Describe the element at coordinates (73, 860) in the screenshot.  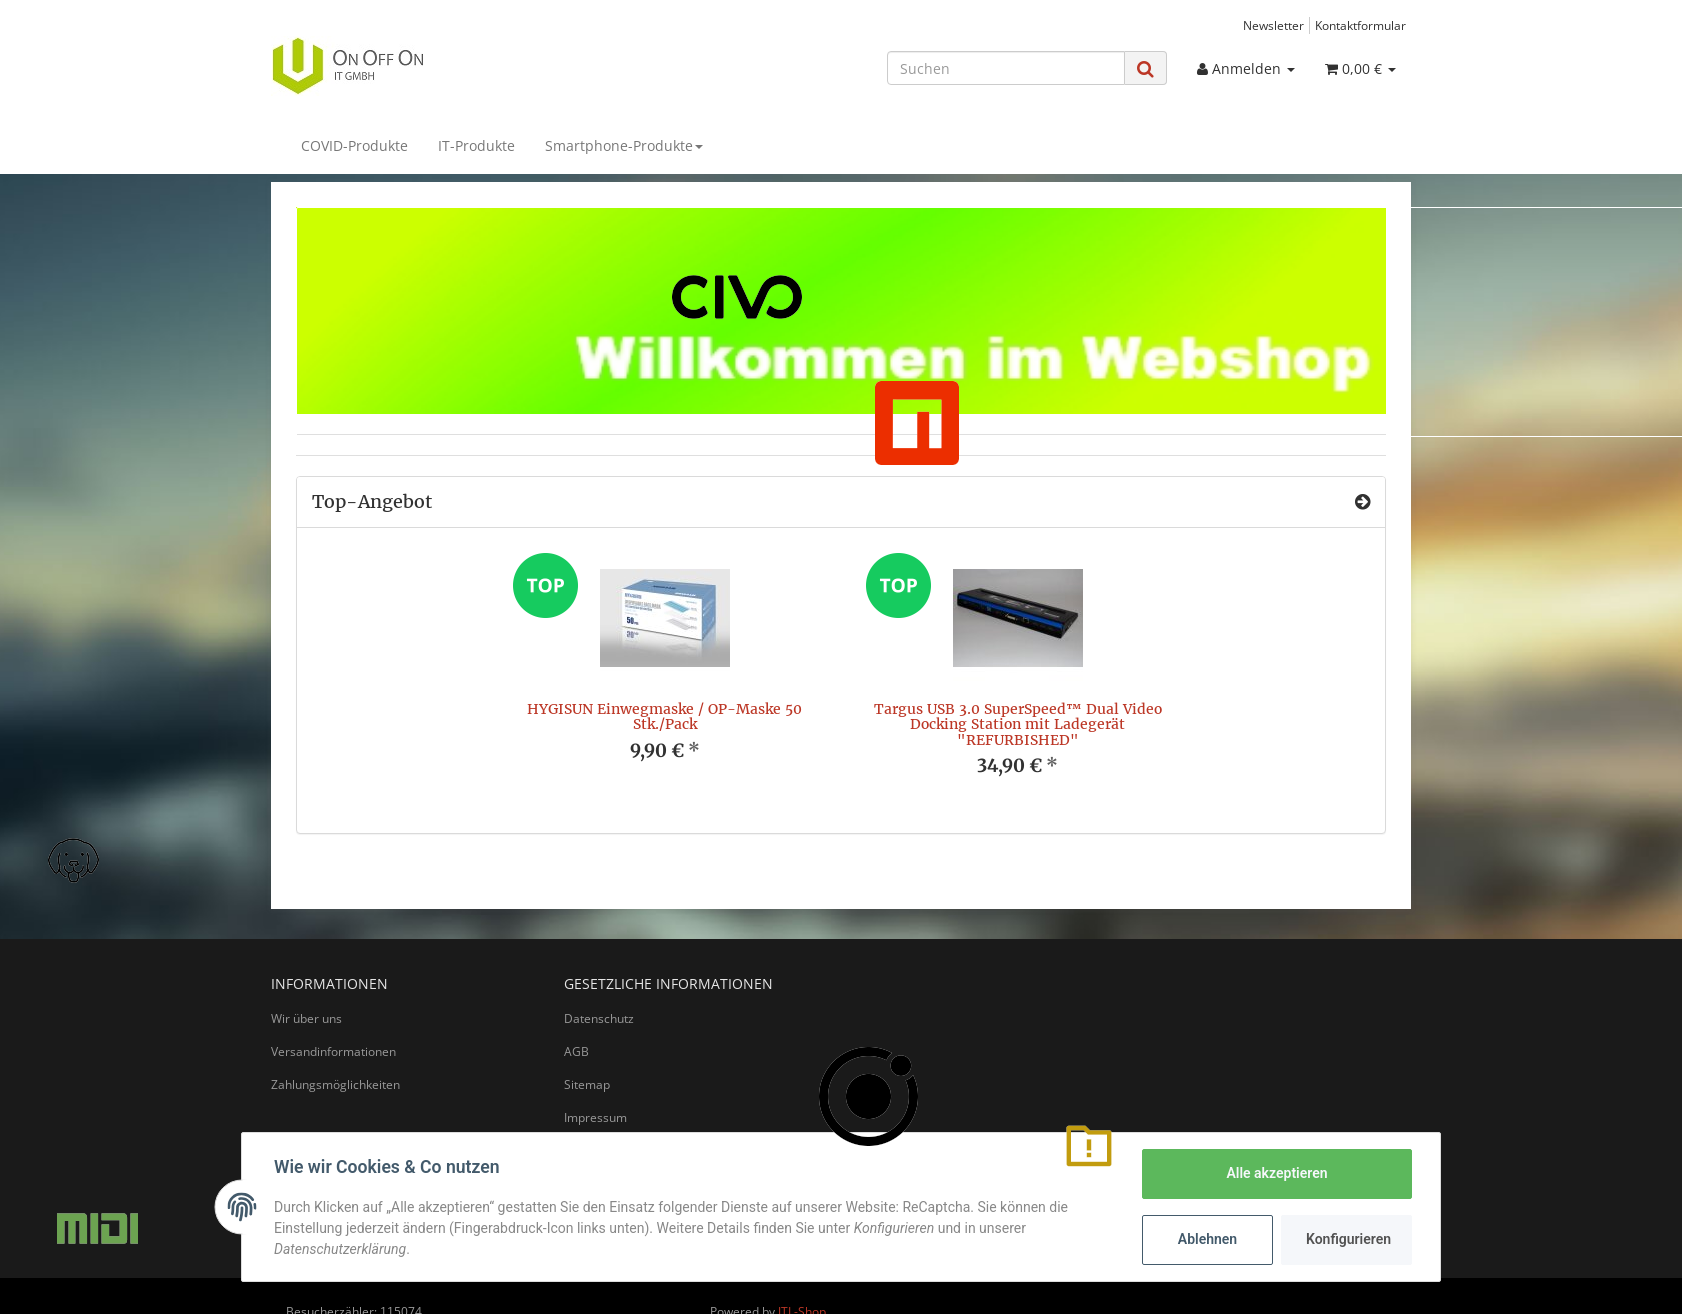
I see `open bruno API client` at that location.